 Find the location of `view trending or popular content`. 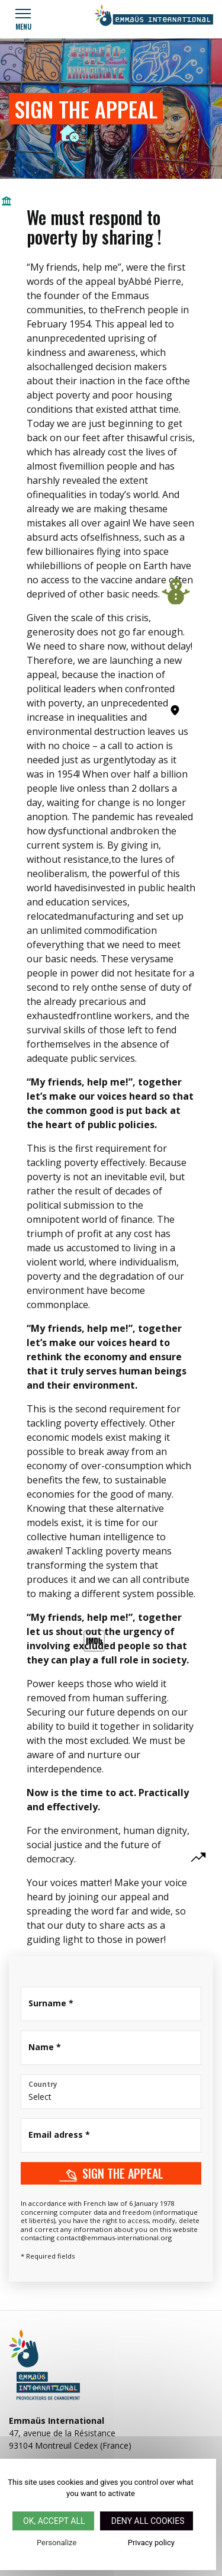

view trending or popular content is located at coordinates (198, 1858).